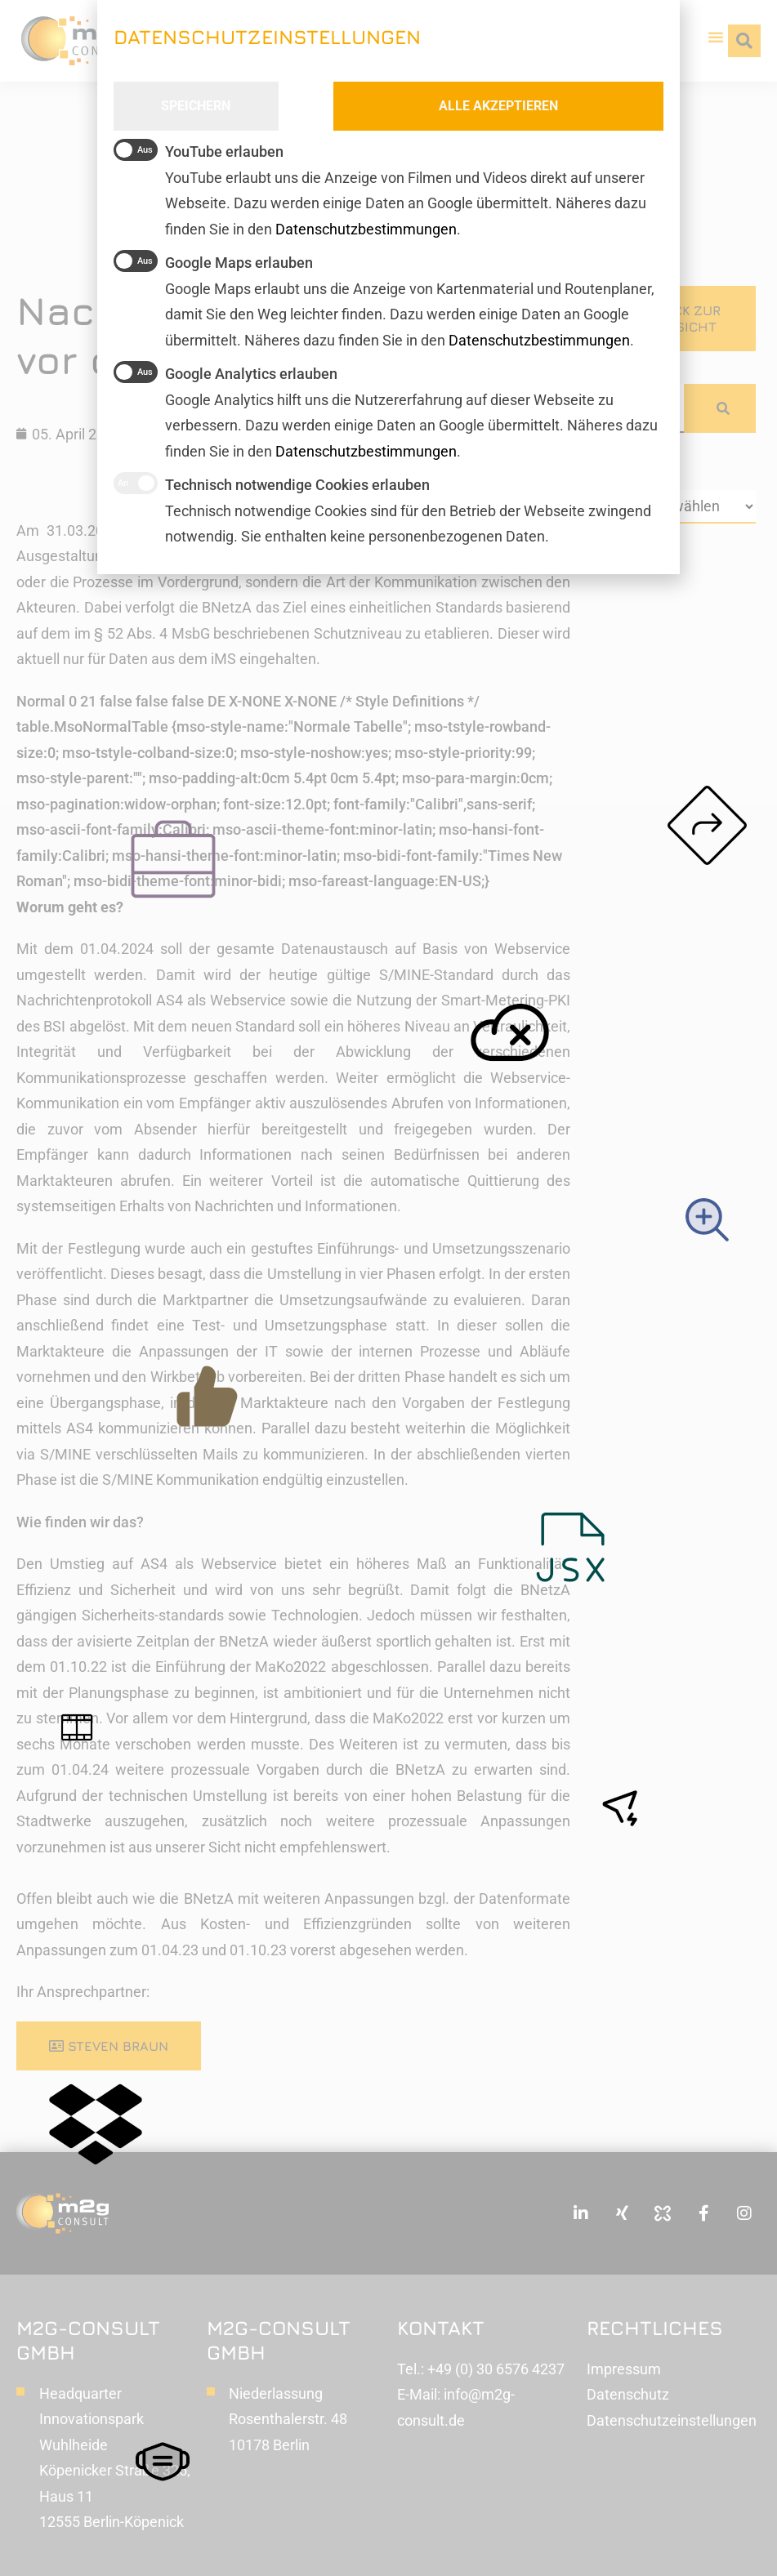  I want to click on indicates a turn or direction change ahead, so click(707, 825).